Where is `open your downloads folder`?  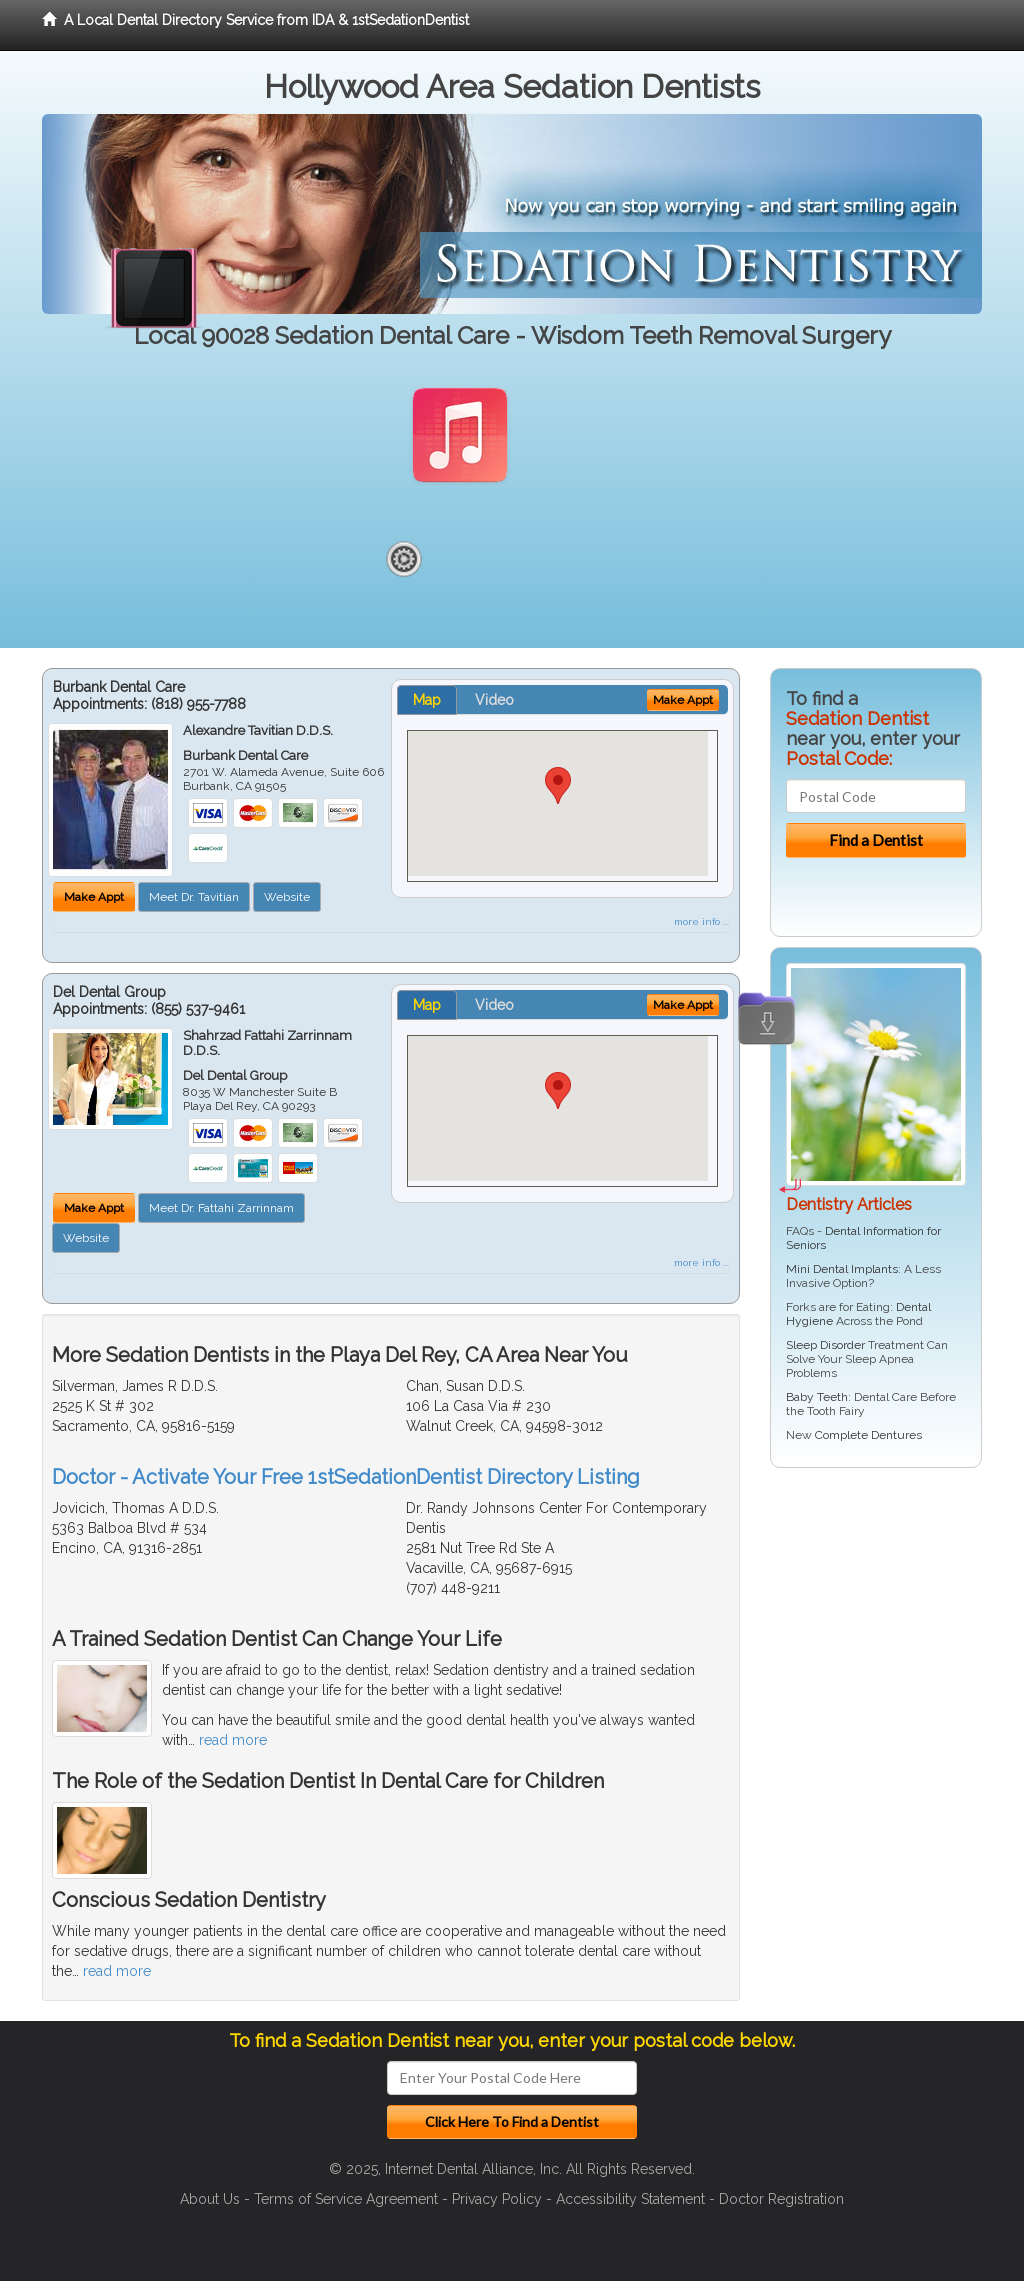
open your downloads folder is located at coordinates (766, 1018).